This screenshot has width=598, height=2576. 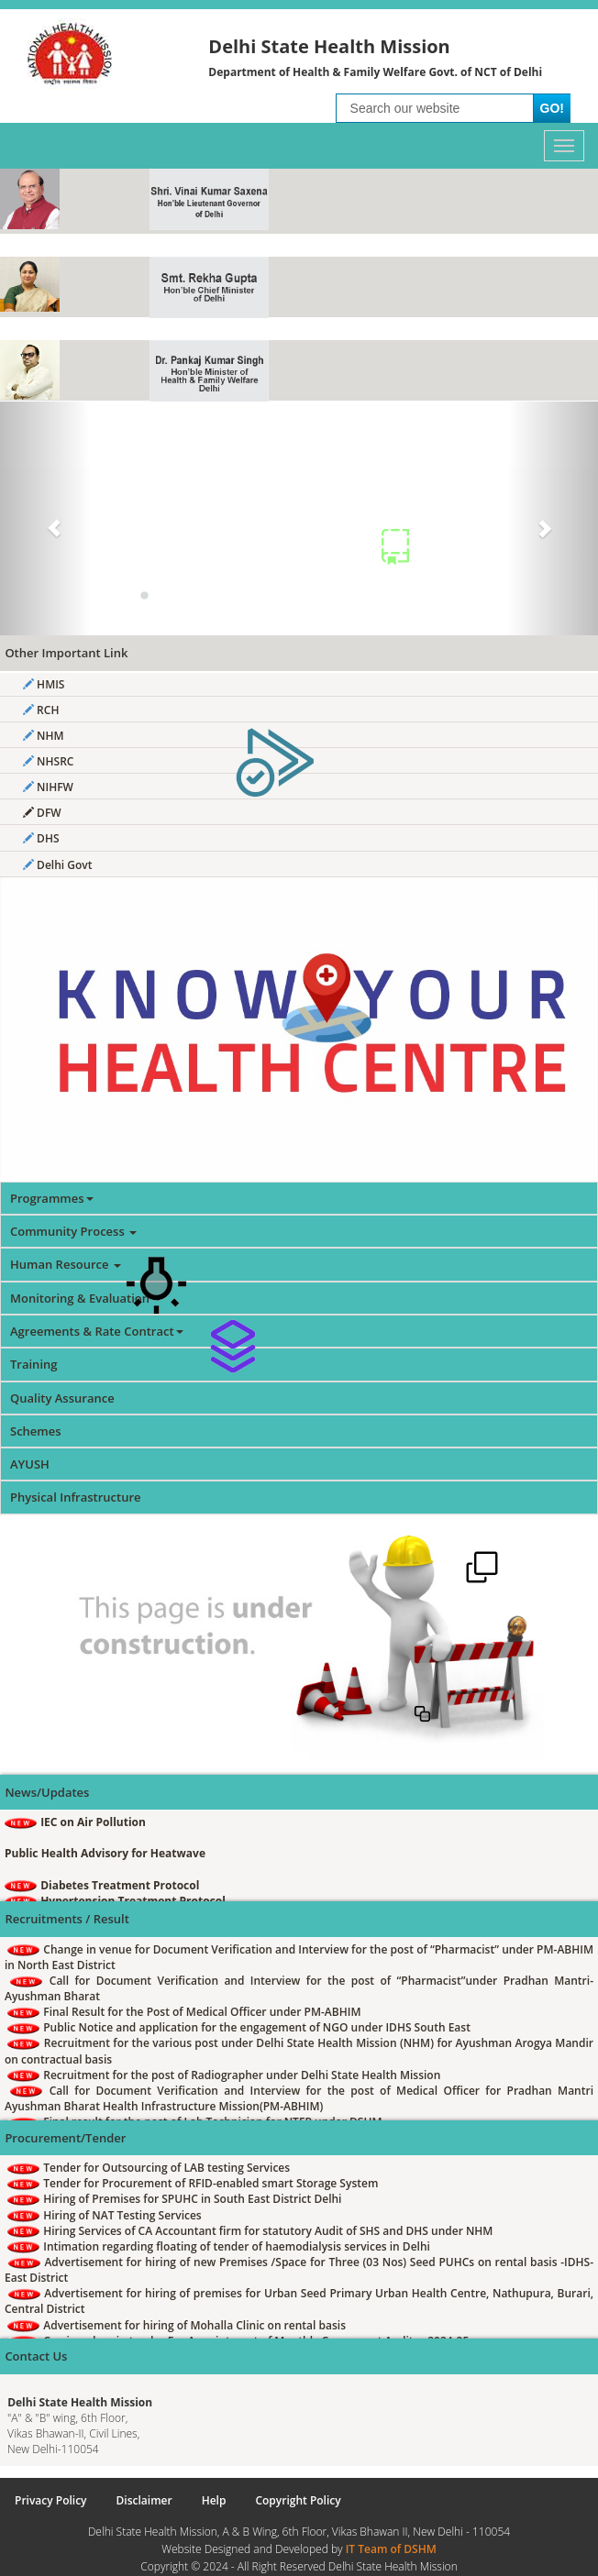 I want to click on run all tests with code coverage, so click(x=276, y=759).